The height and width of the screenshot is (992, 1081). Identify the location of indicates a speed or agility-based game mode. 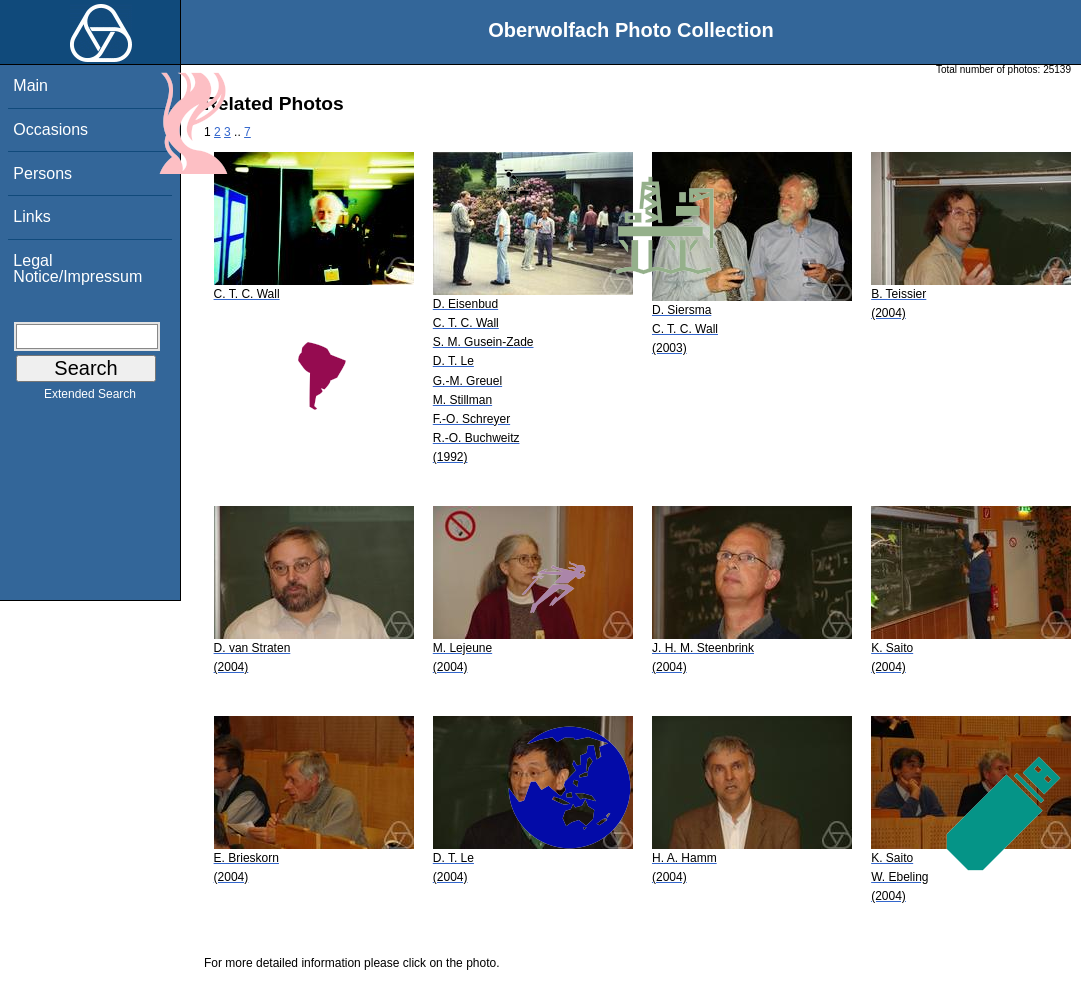
(553, 587).